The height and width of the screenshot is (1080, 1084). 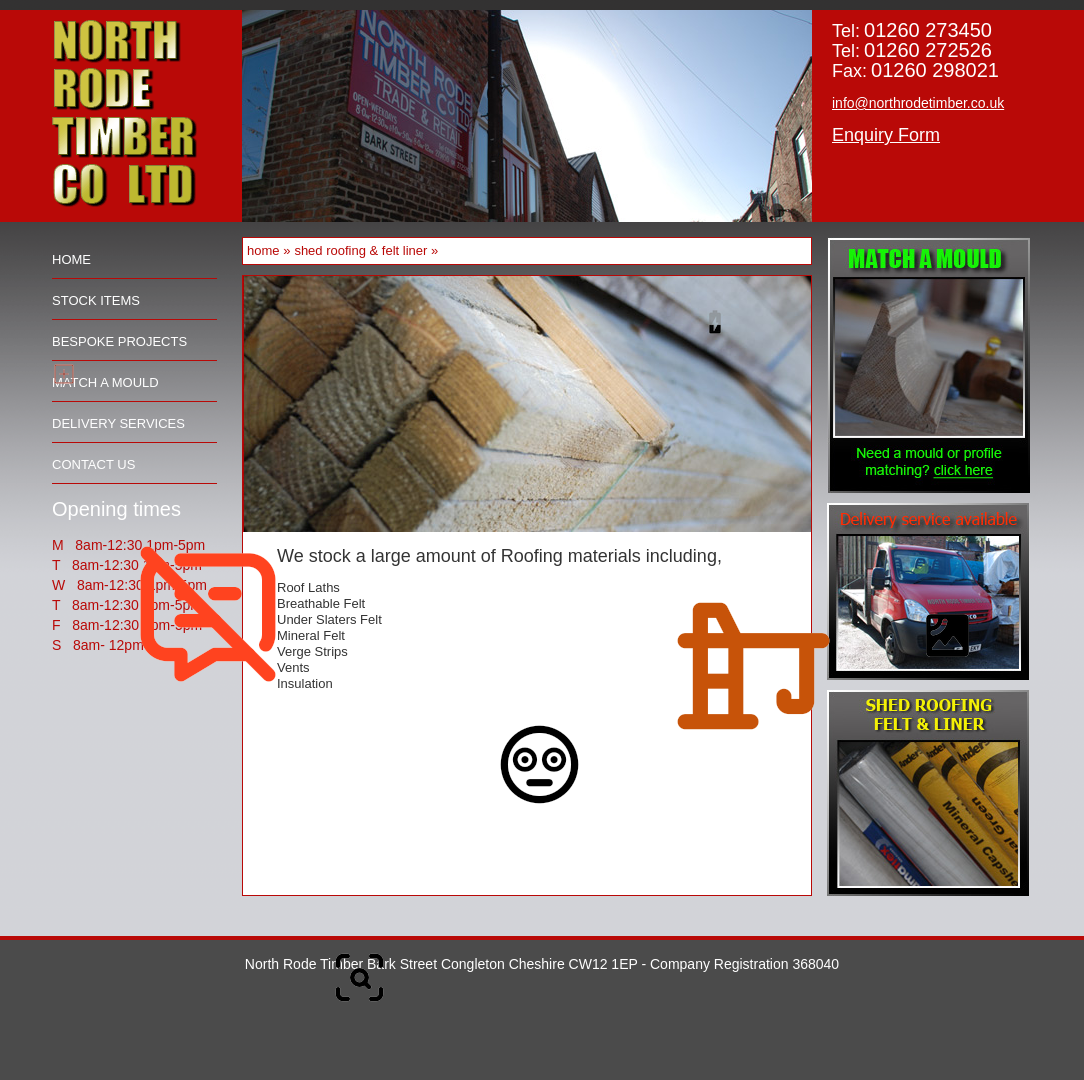 What do you see at coordinates (947, 635) in the screenshot?
I see `switch to satellite map view` at bounding box center [947, 635].